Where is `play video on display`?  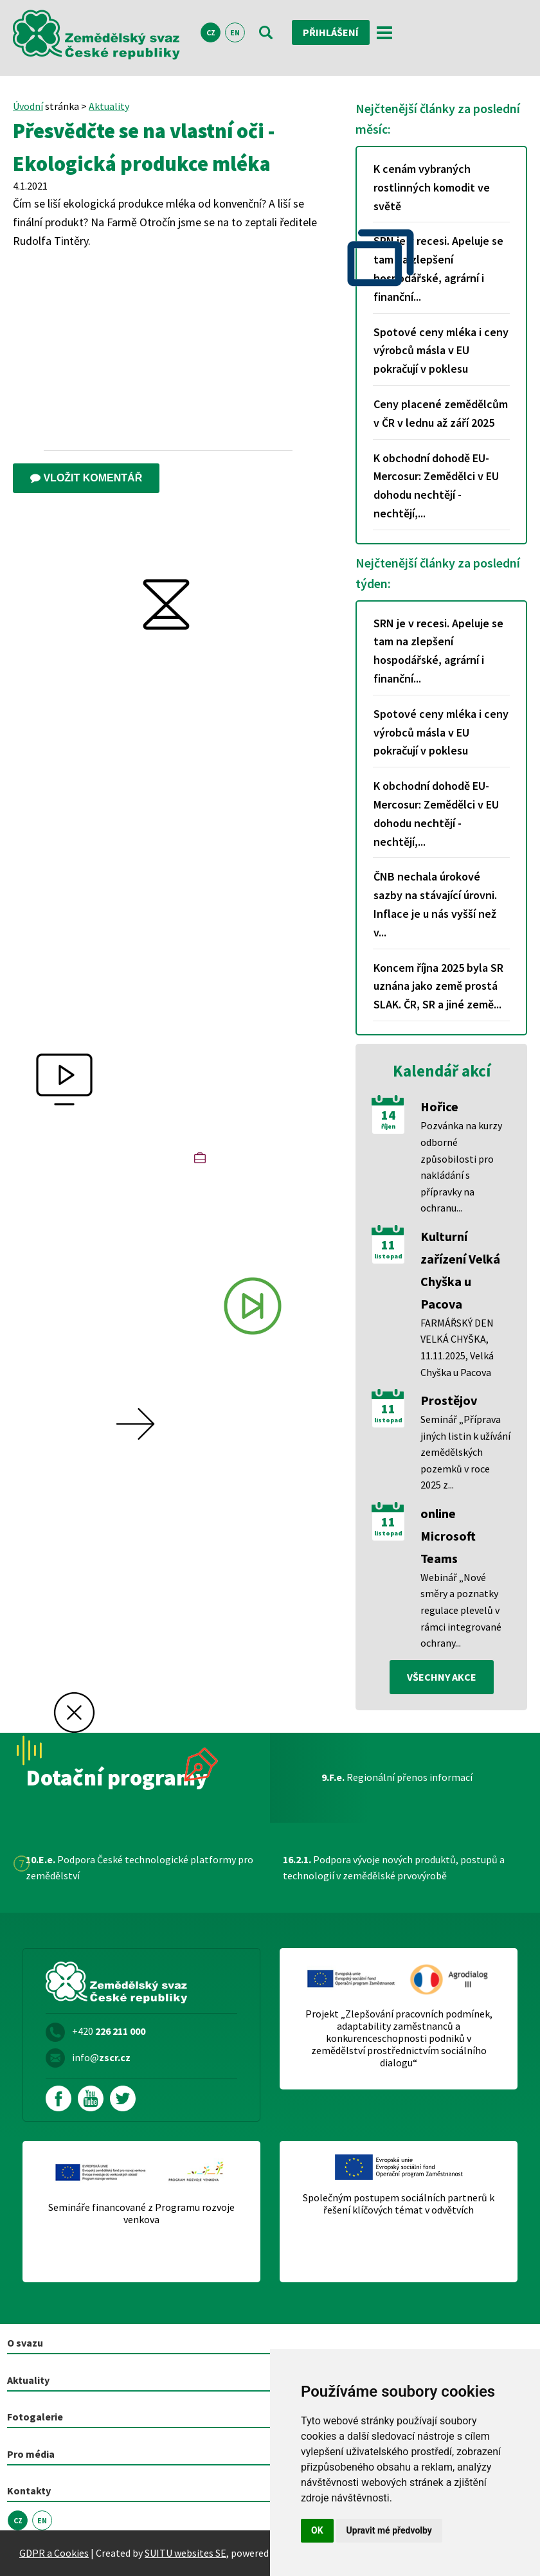 play video on display is located at coordinates (64, 1077).